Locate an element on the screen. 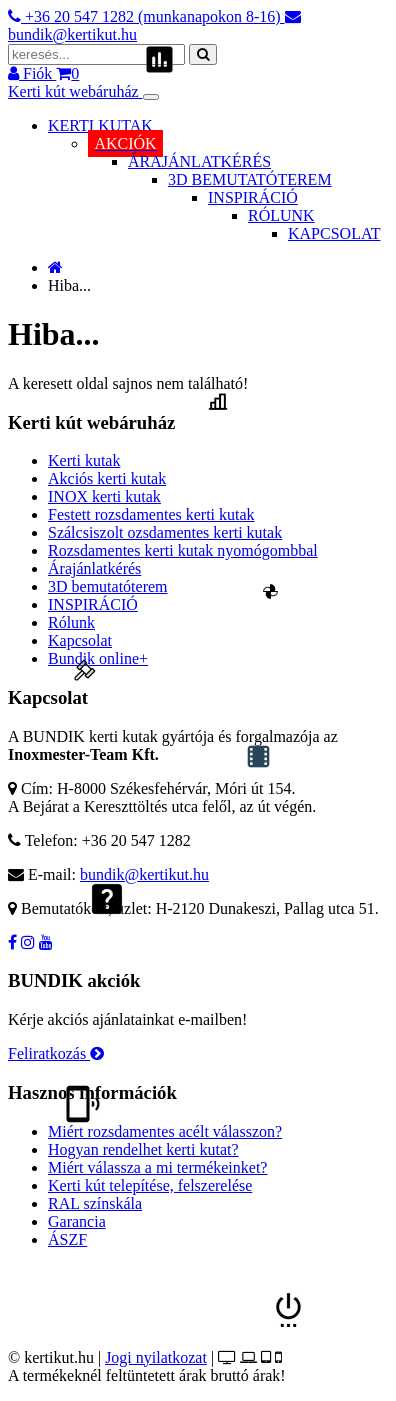  access help center or support resources is located at coordinates (107, 899).